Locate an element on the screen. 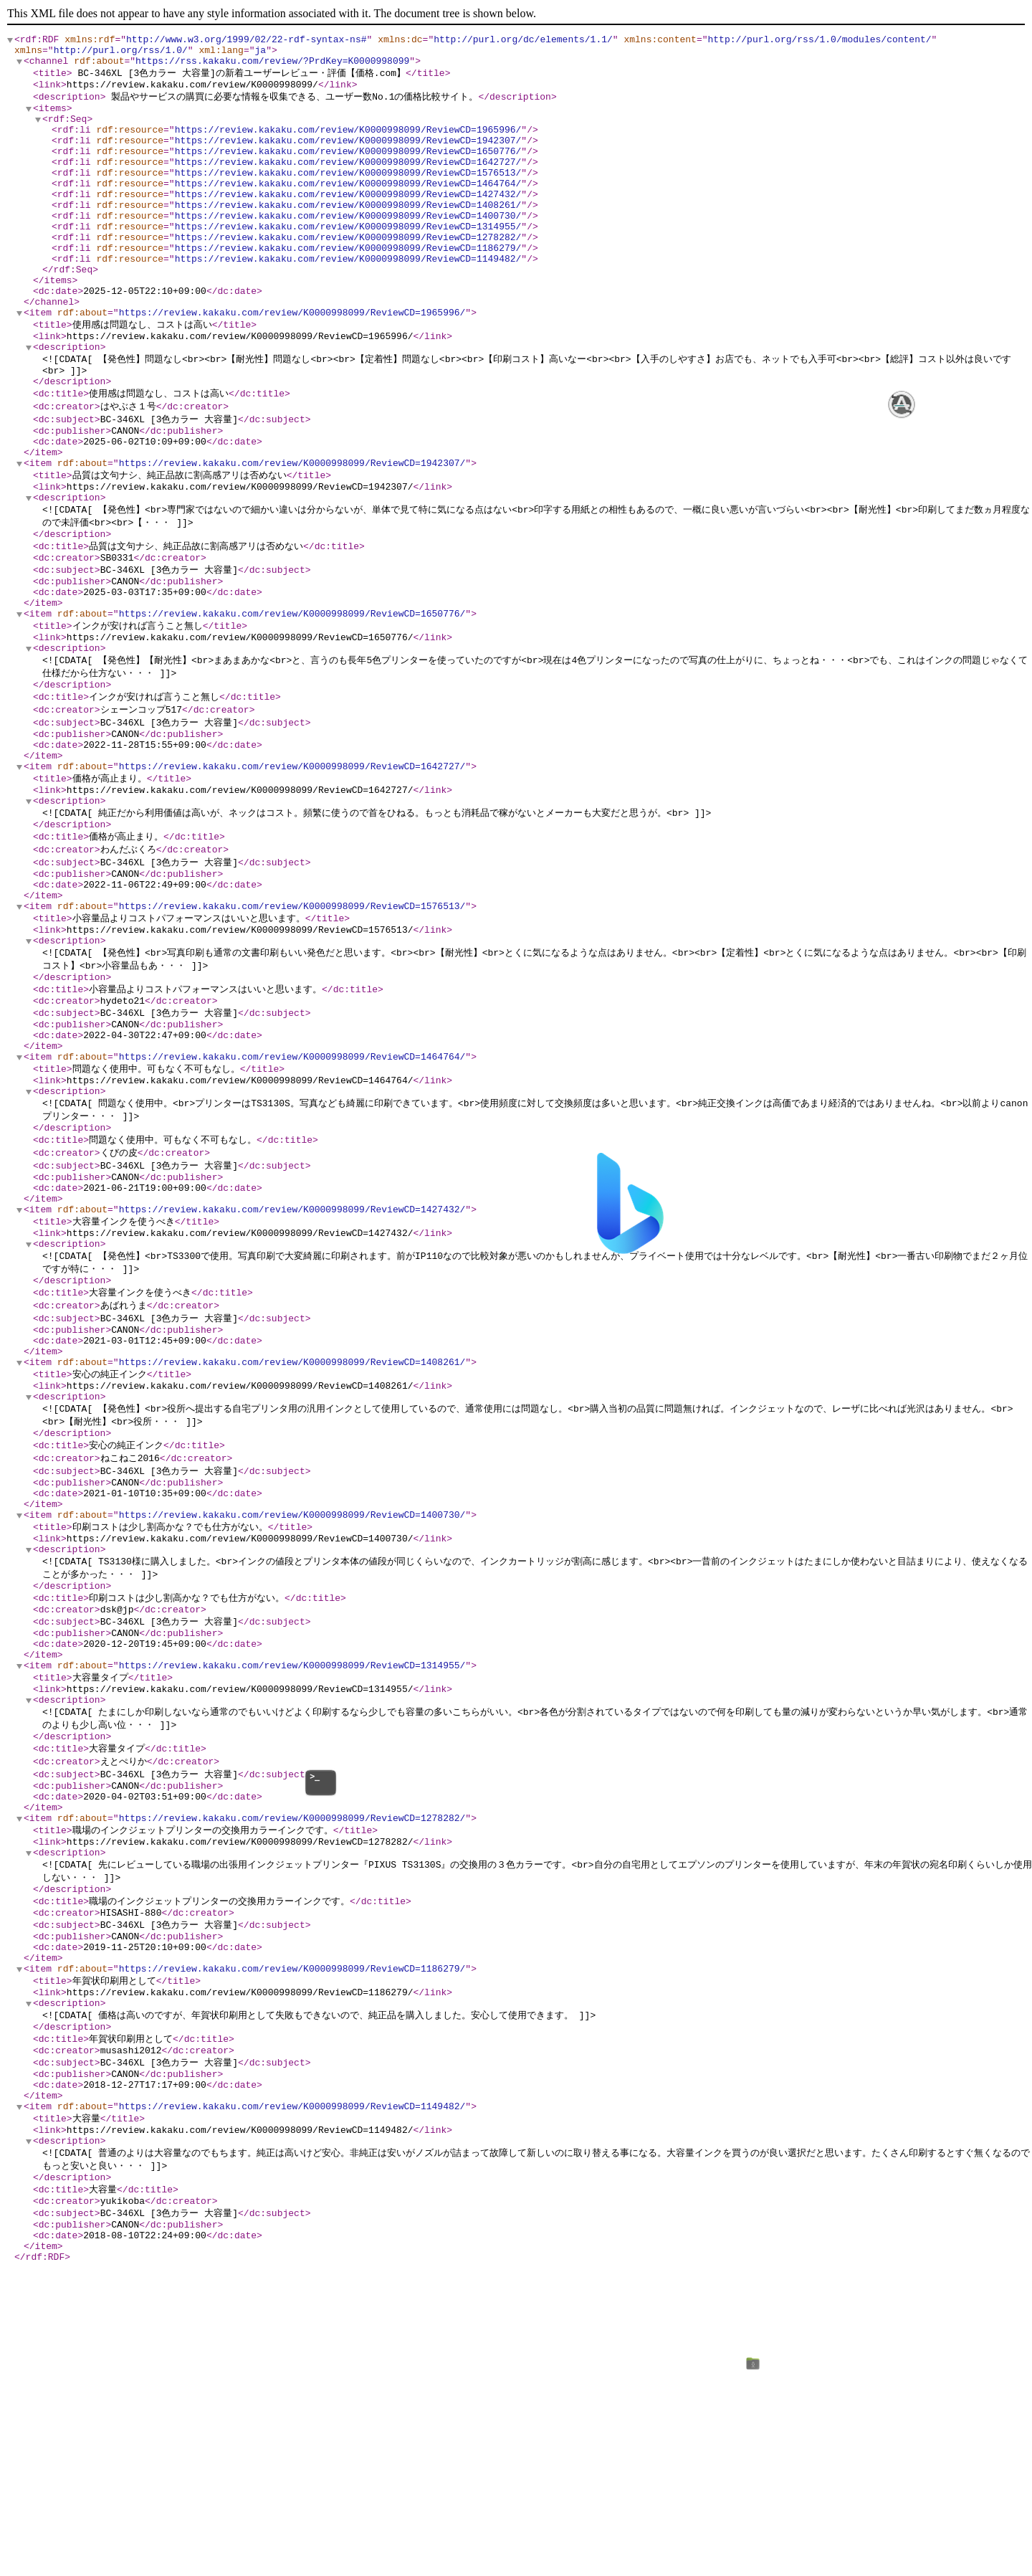  open your downloads folder is located at coordinates (752, 2363).